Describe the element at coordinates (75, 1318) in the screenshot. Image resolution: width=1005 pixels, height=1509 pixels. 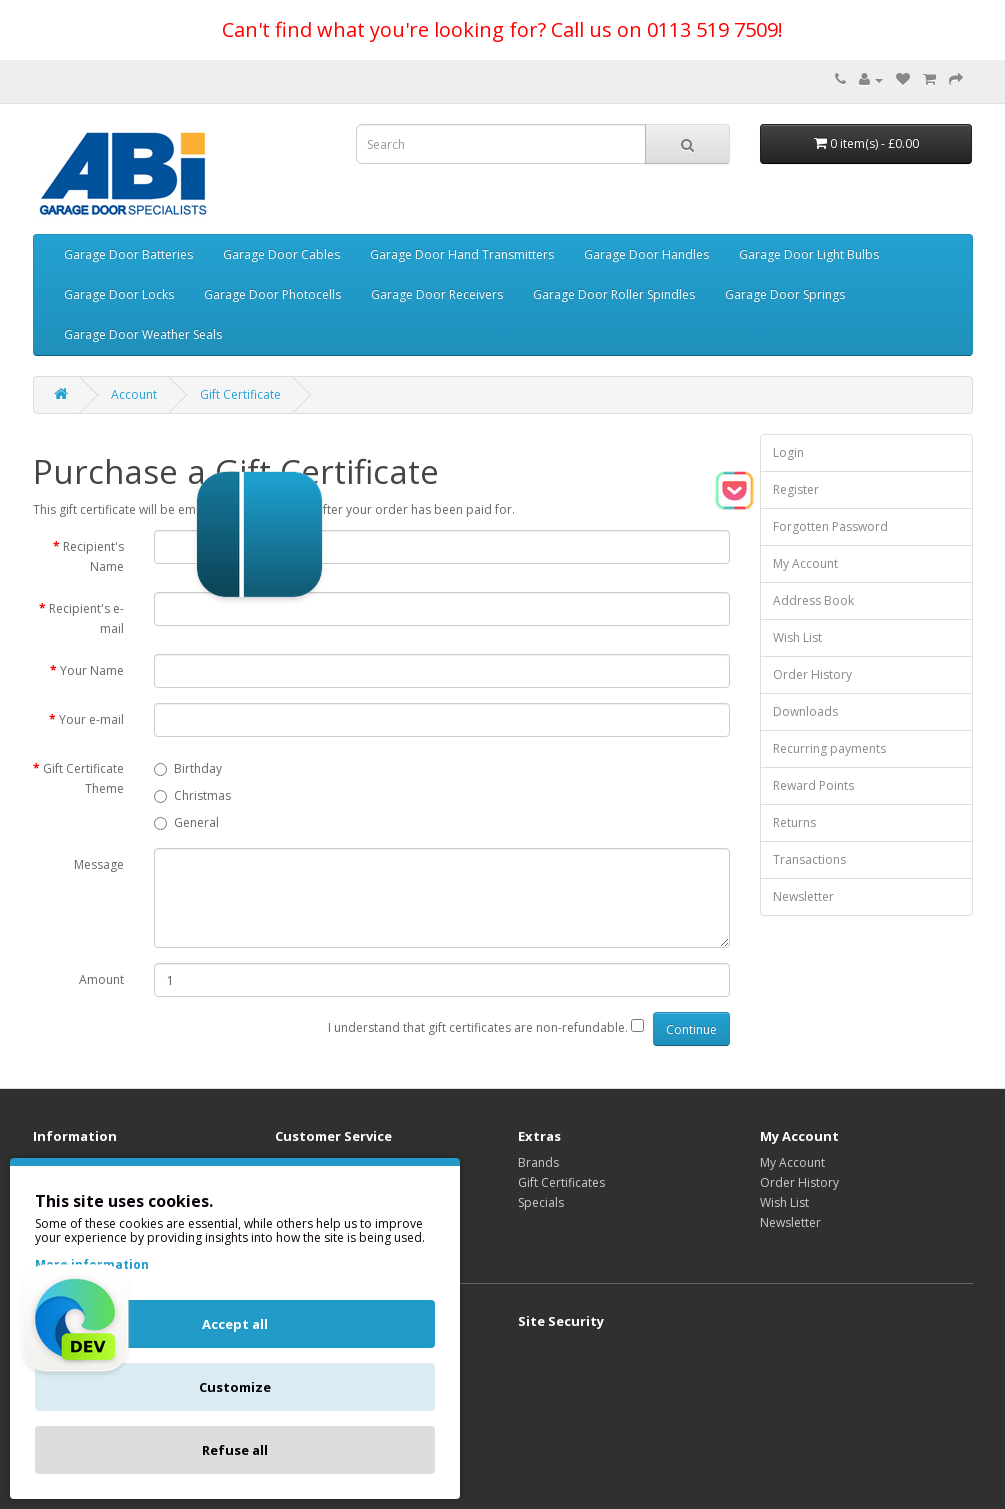
I see `open microsoft edge dev browser` at that location.